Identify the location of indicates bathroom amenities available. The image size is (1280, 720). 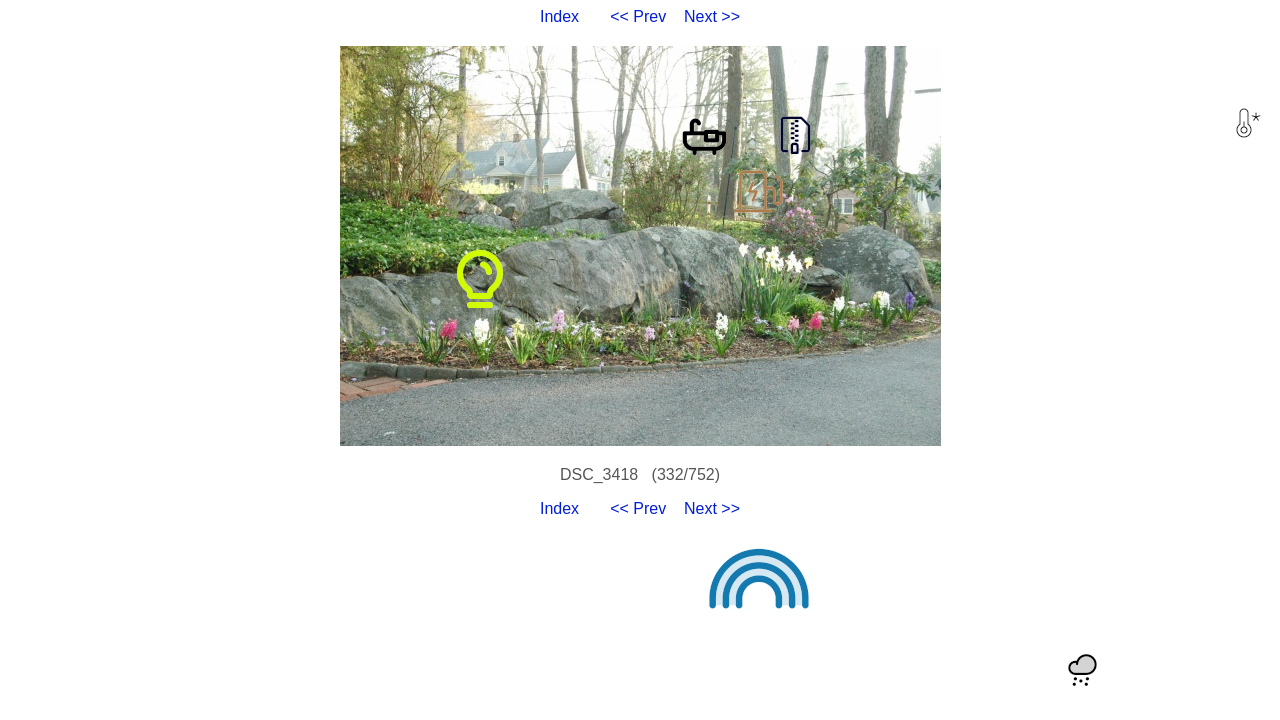
(704, 137).